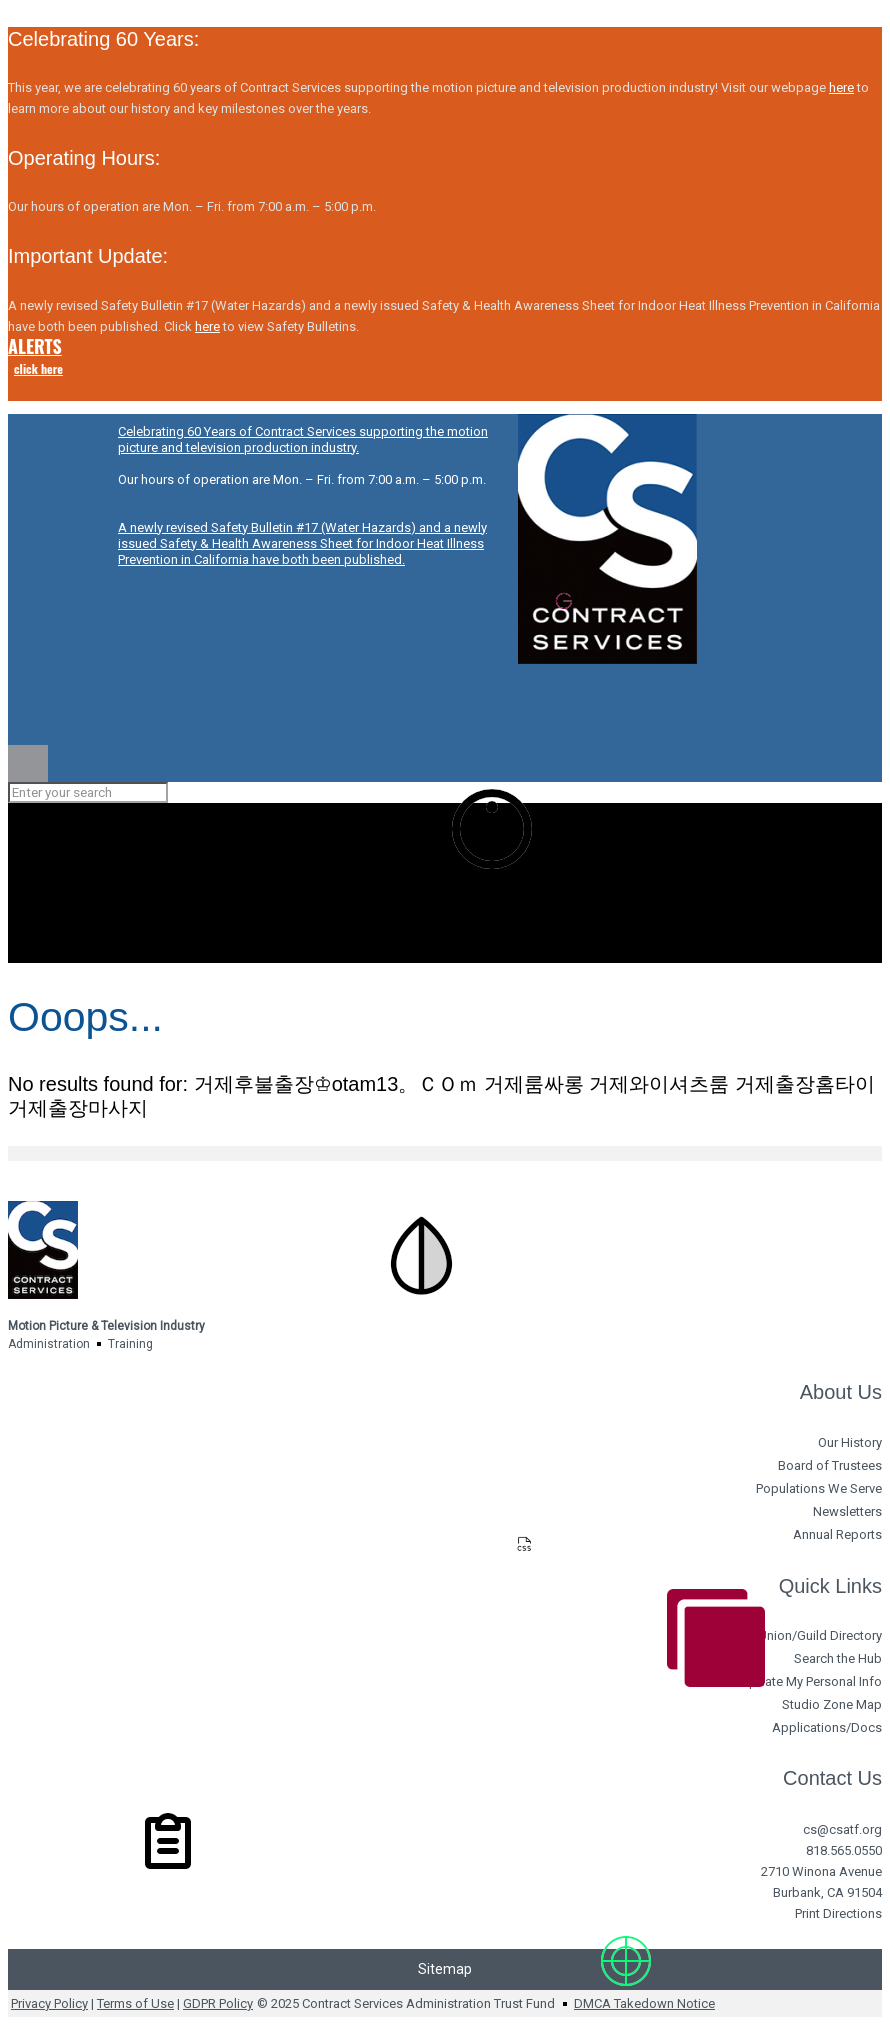 The height and width of the screenshot is (2030, 890). What do you see at coordinates (564, 601) in the screenshot?
I see `sign in with Google` at bounding box center [564, 601].